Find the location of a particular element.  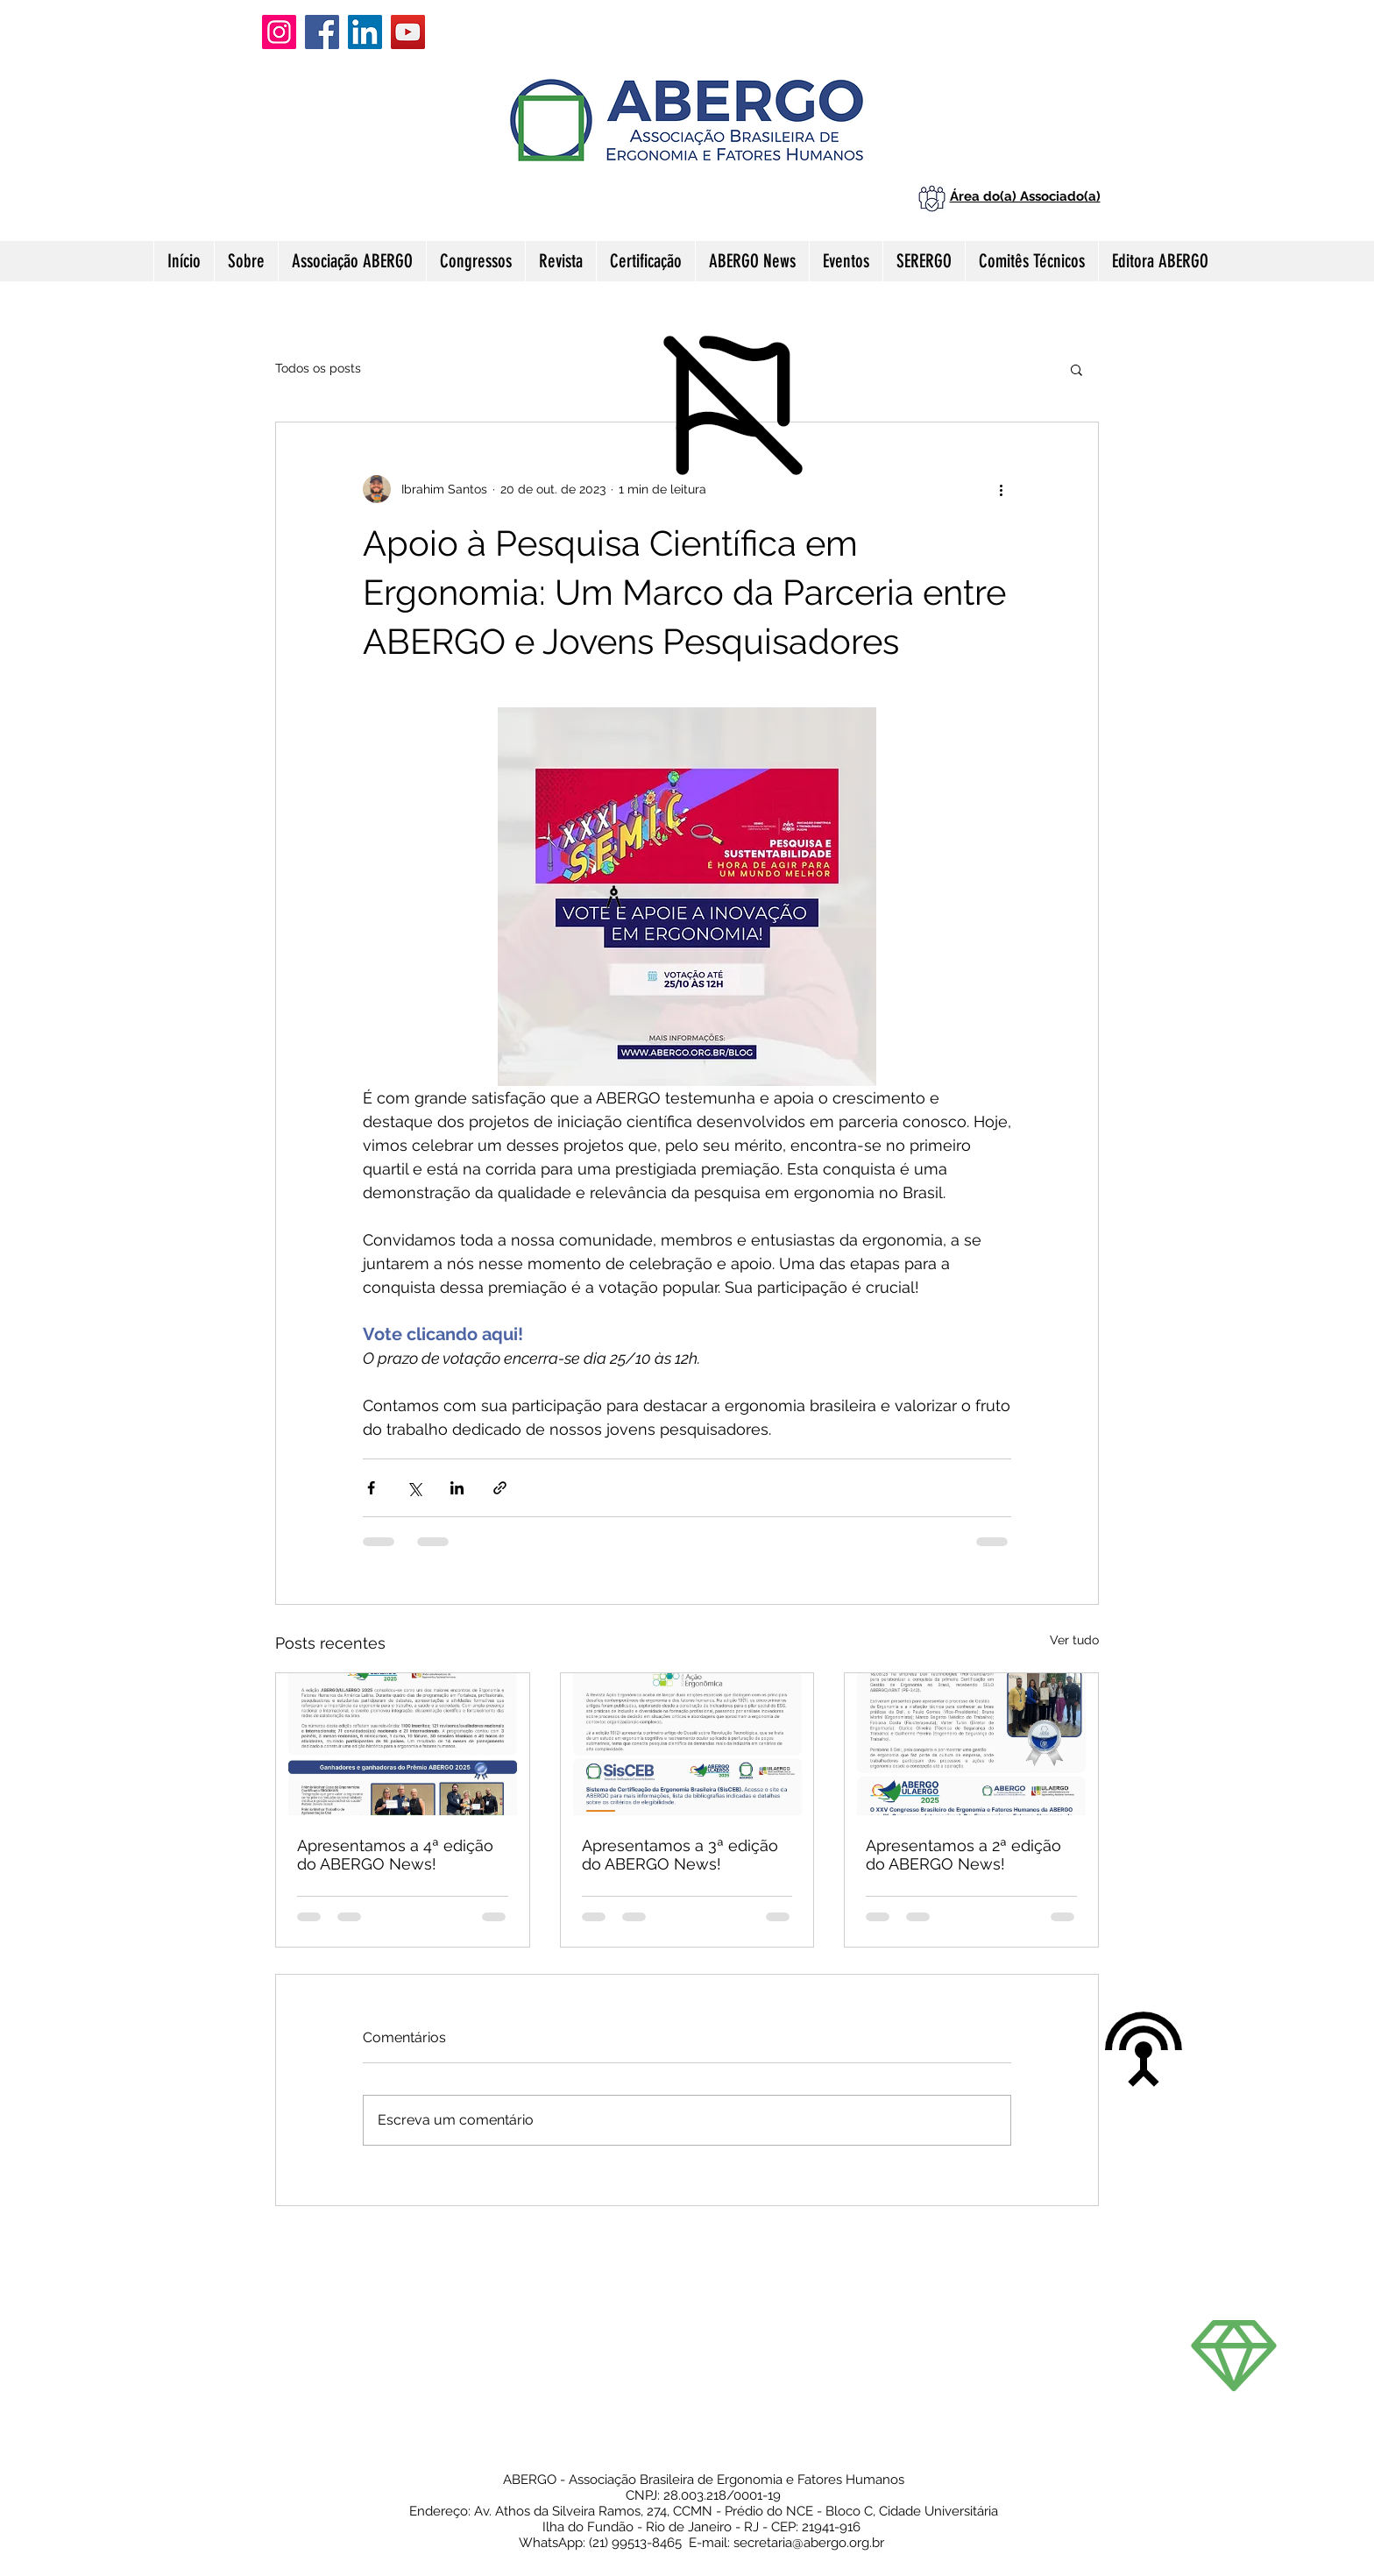

configure antenna or broadcast settings is located at coordinates (1144, 2050).